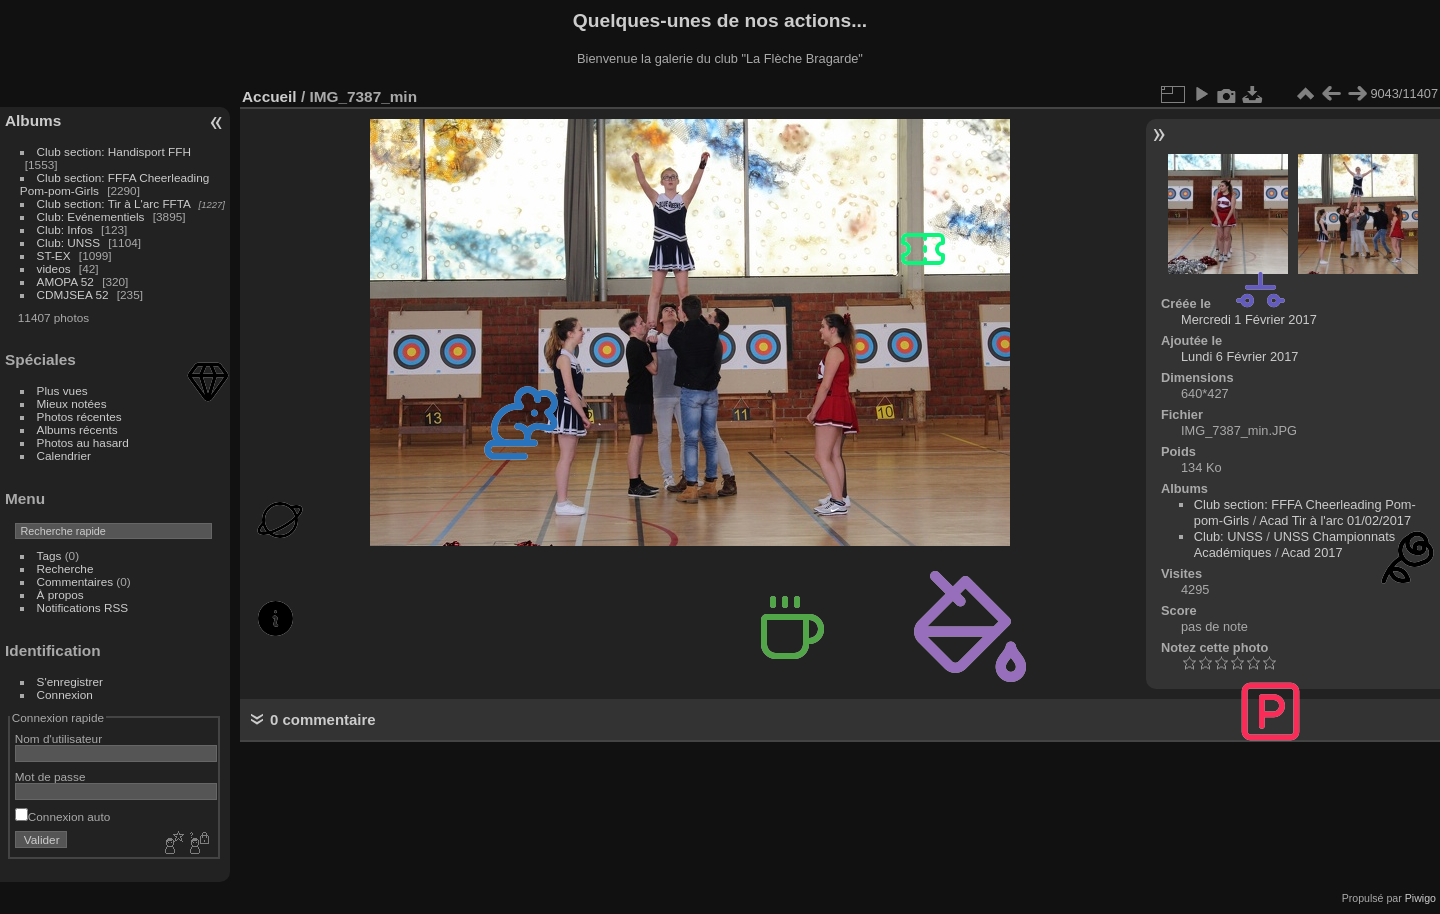  What do you see at coordinates (208, 381) in the screenshot?
I see `indicates premium or pro membership status` at bounding box center [208, 381].